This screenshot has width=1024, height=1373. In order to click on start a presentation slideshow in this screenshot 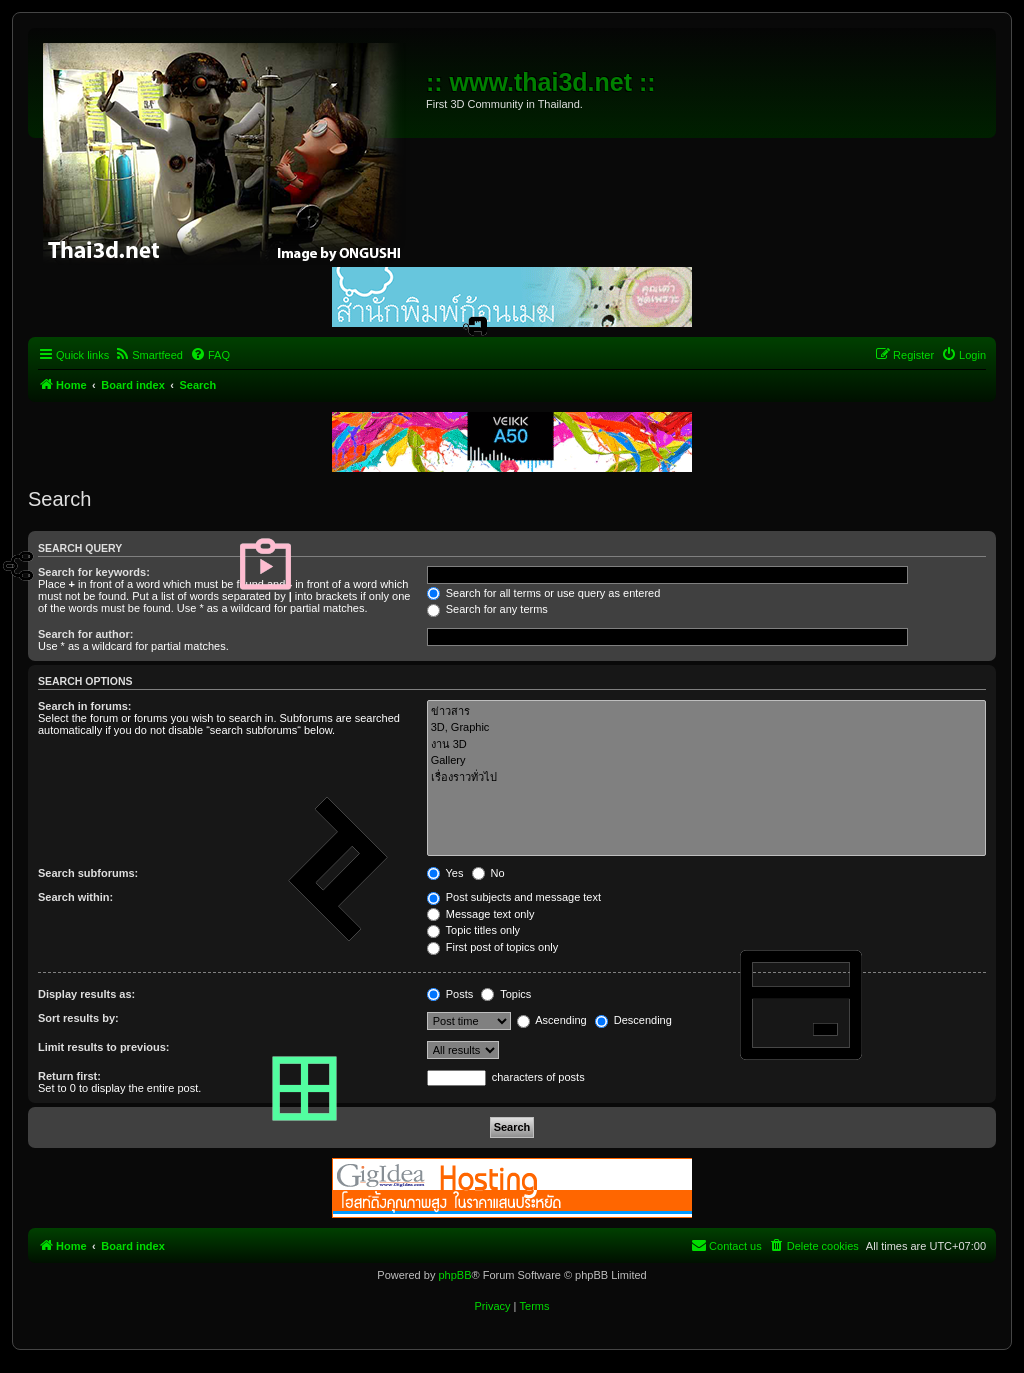, I will do `click(265, 566)`.